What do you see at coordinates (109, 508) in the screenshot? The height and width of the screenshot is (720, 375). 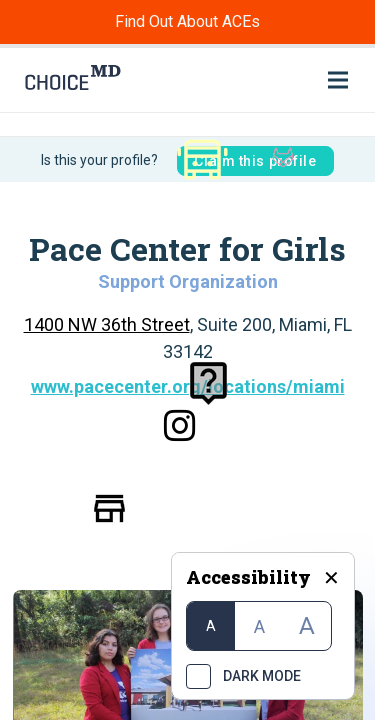 I see `browse or open the store` at bounding box center [109, 508].